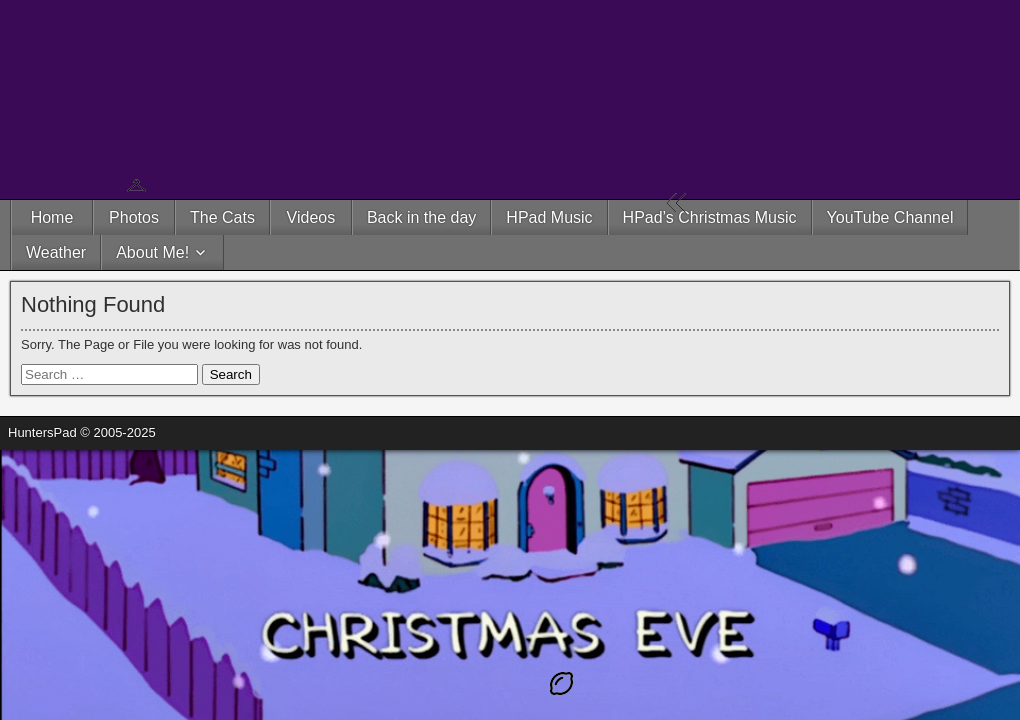 The height and width of the screenshot is (720, 1020). I want to click on access wardrobe or clothing options, so click(136, 186).